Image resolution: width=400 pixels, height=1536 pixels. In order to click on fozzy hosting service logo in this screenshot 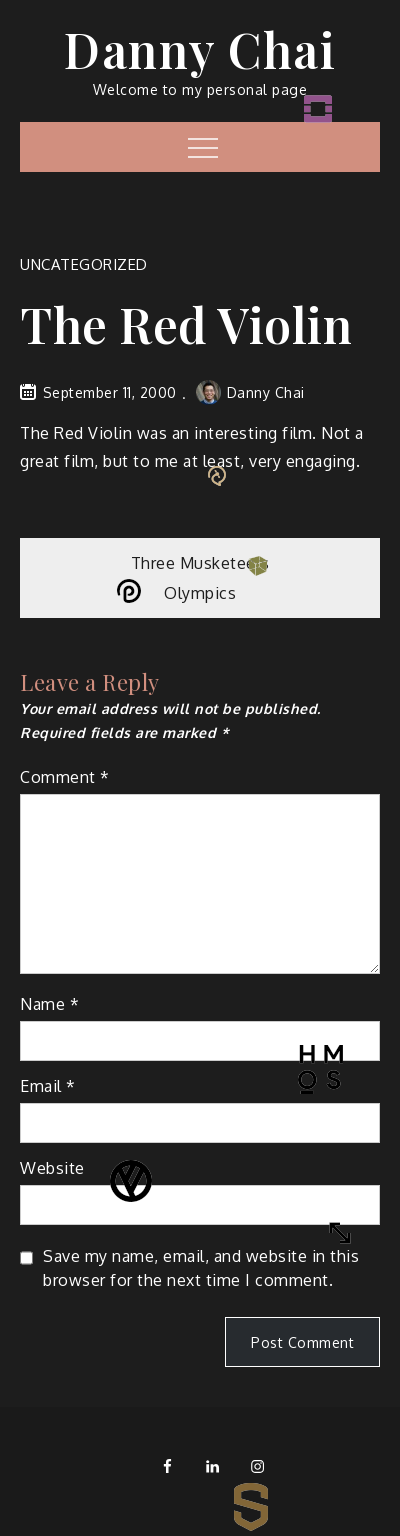, I will do `click(131, 1181)`.